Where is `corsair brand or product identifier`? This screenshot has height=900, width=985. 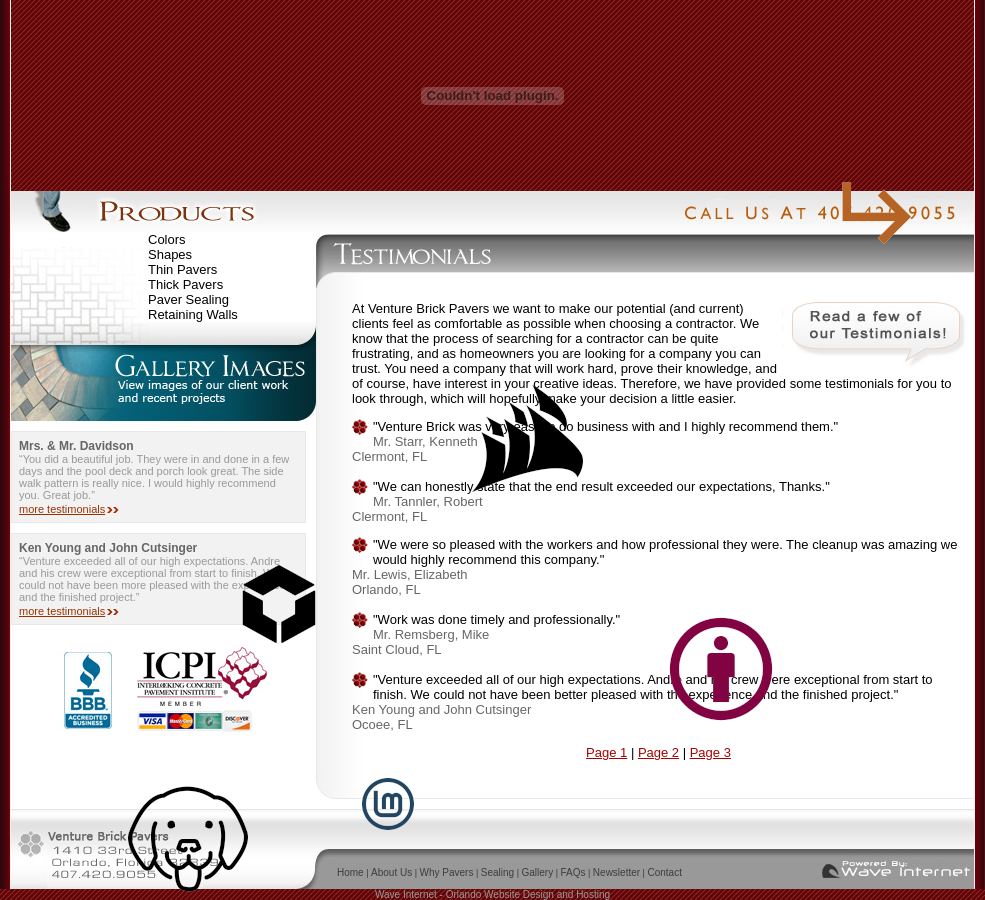 corsair brand or product identifier is located at coordinates (527, 438).